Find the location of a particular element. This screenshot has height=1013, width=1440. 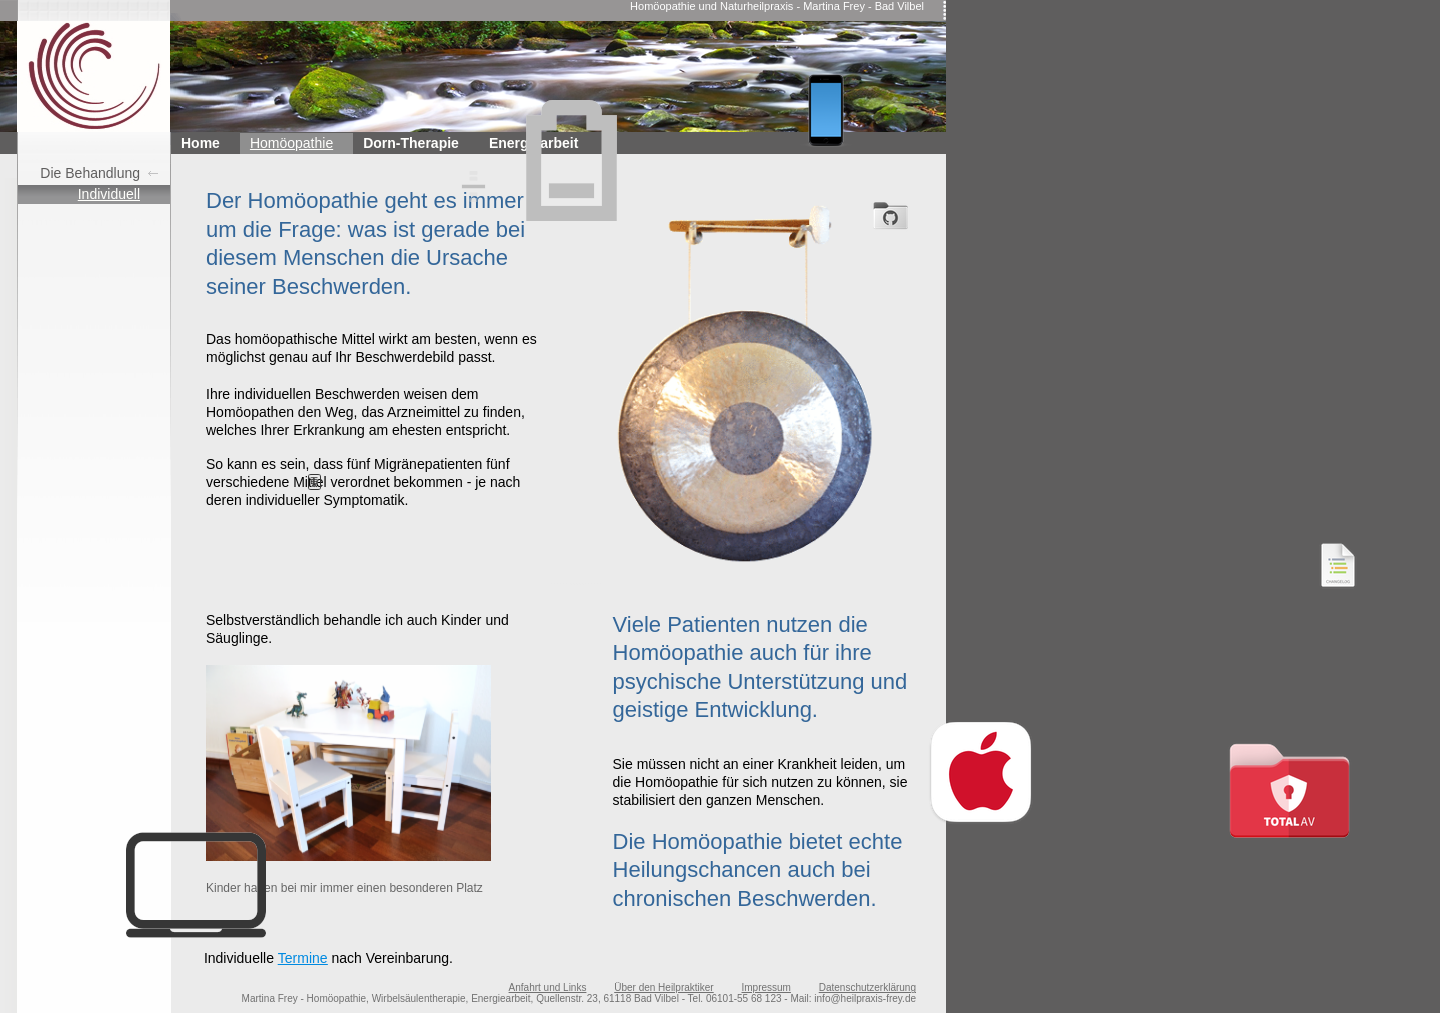

open TotalAV antivirus program folder is located at coordinates (1289, 794).